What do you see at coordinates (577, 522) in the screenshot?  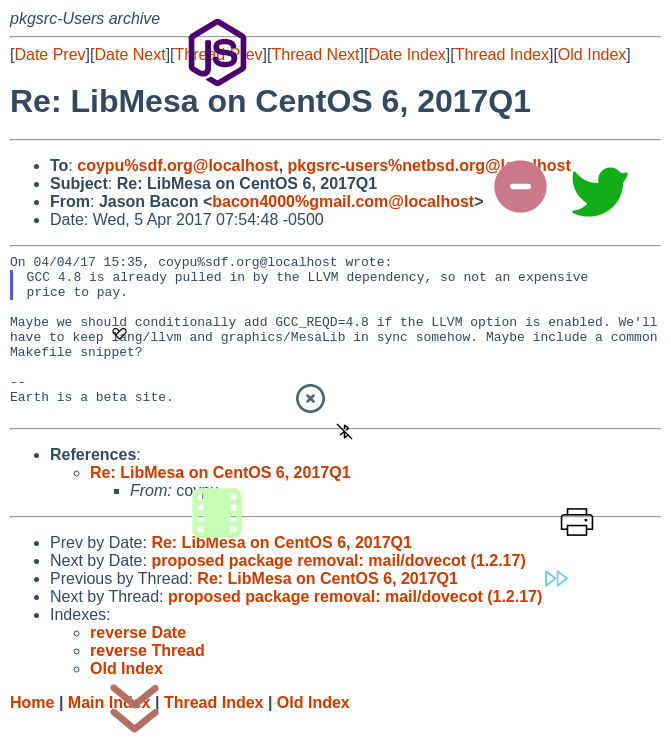 I see `print current document or page` at bounding box center [577, 522].